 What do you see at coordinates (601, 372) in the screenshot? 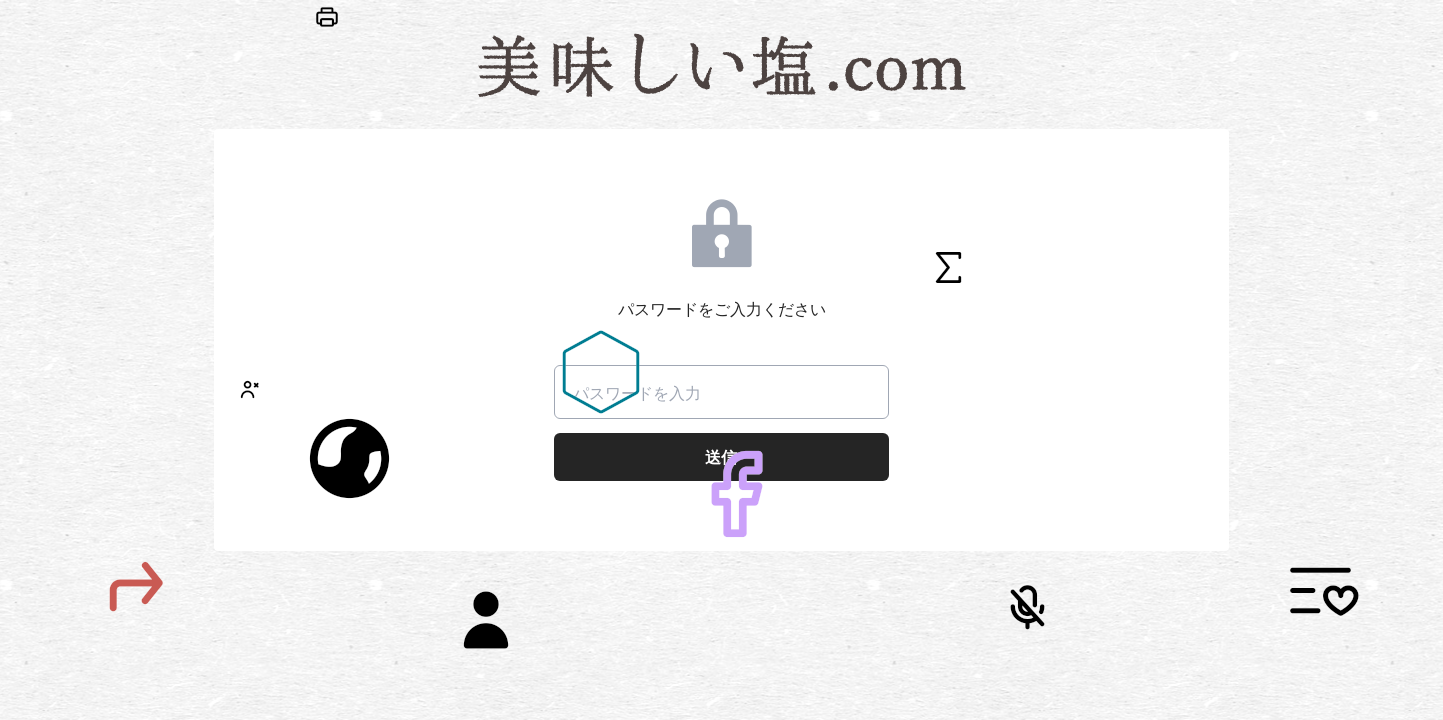
I see `generic shape or container element` at bounding box center [601, 372].